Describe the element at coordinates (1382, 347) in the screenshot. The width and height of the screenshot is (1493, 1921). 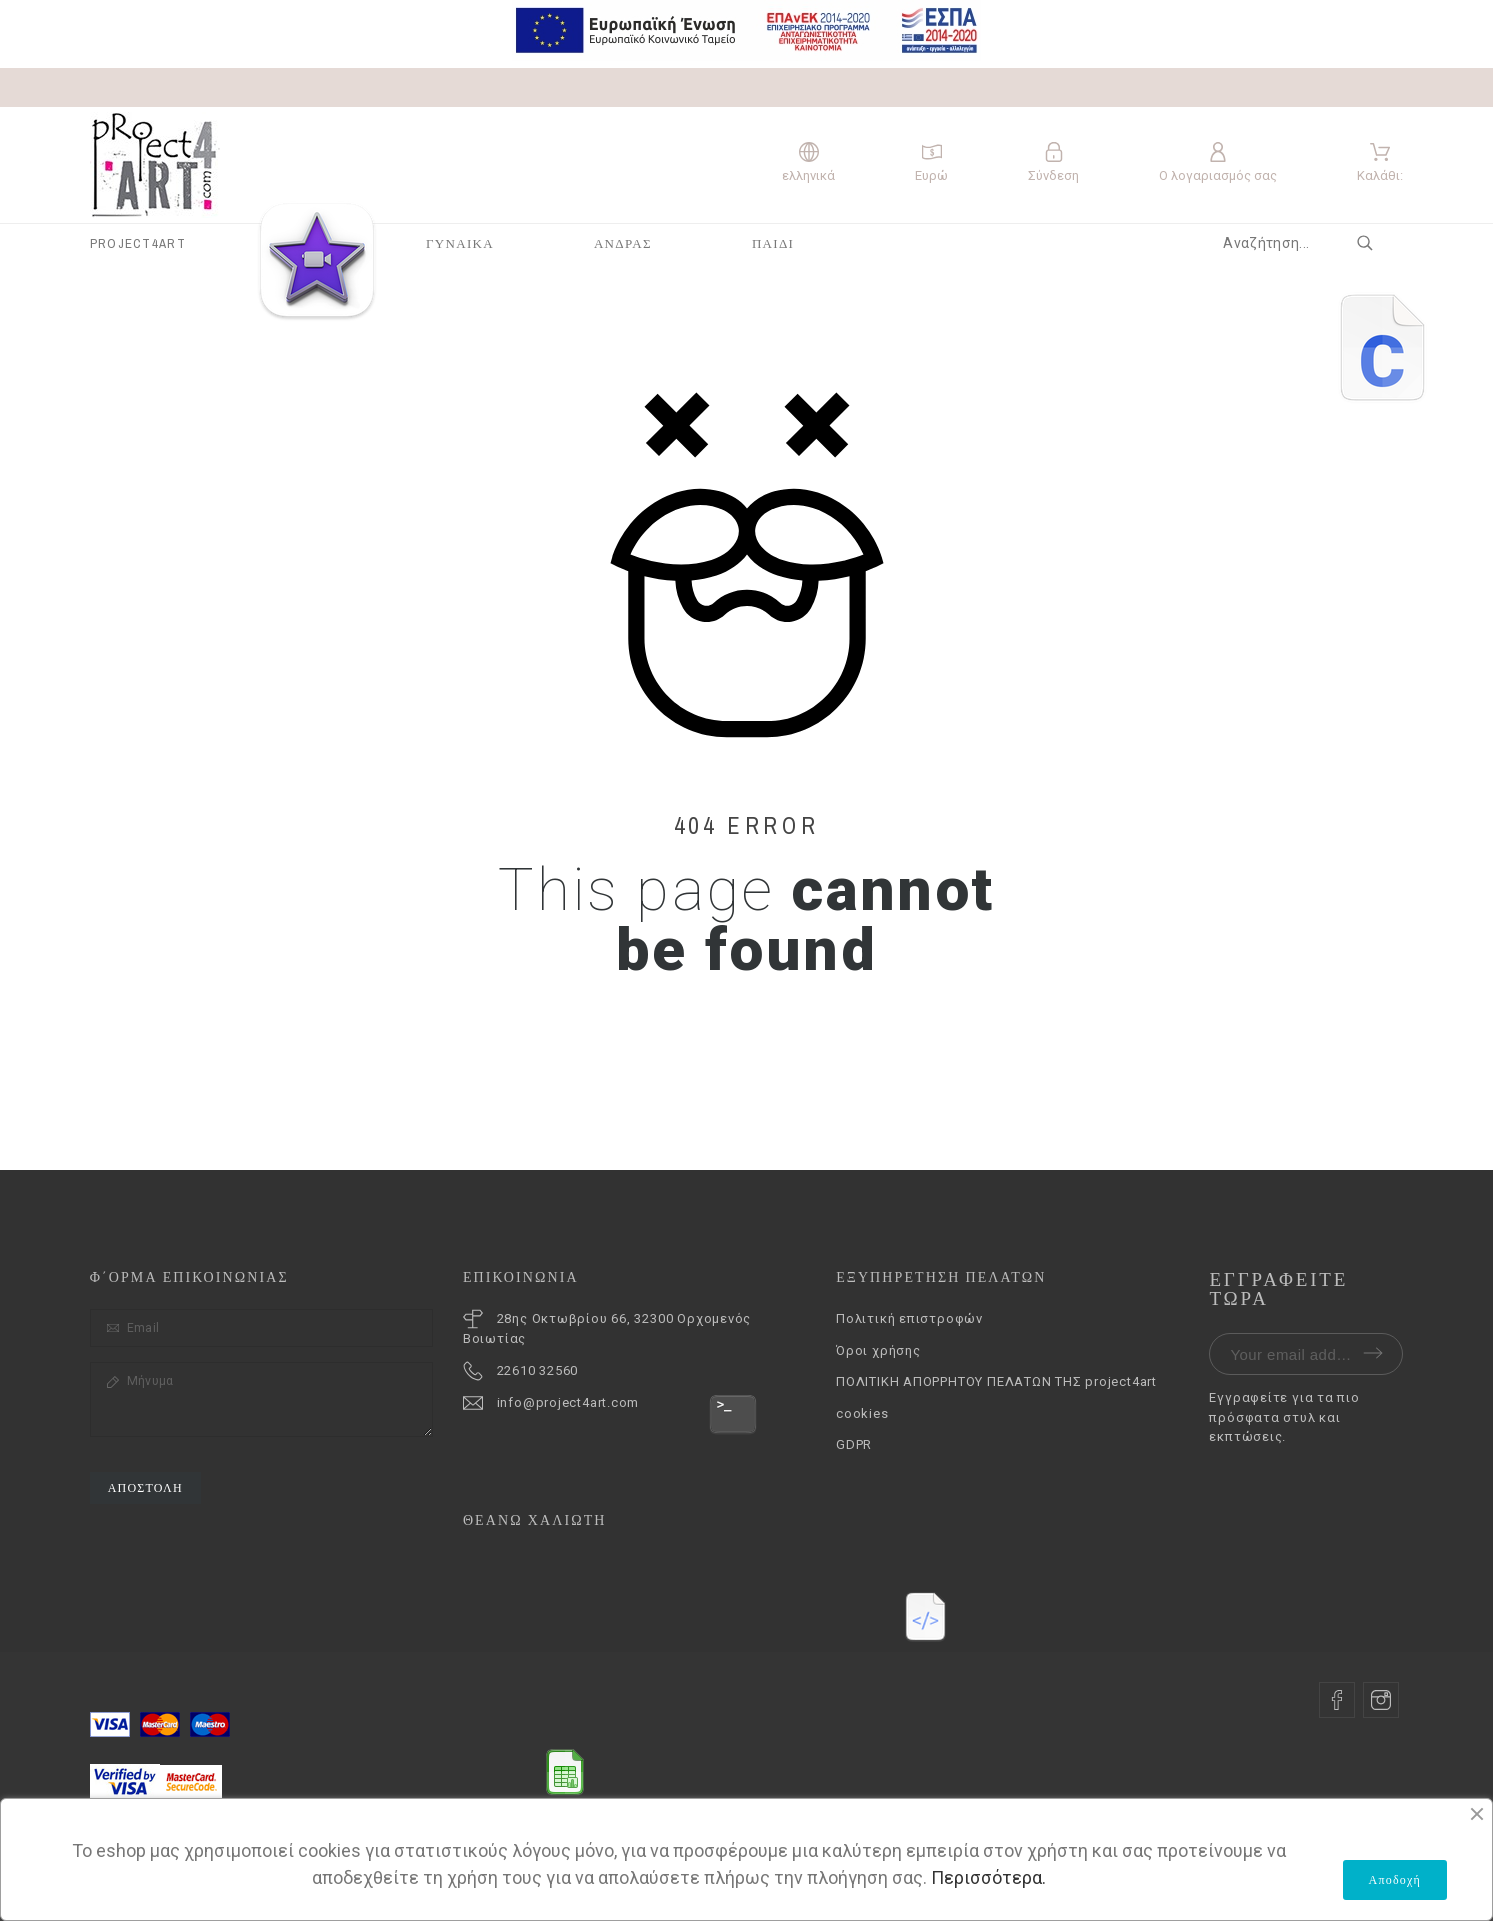
I see `a C programming language source file` at that location.